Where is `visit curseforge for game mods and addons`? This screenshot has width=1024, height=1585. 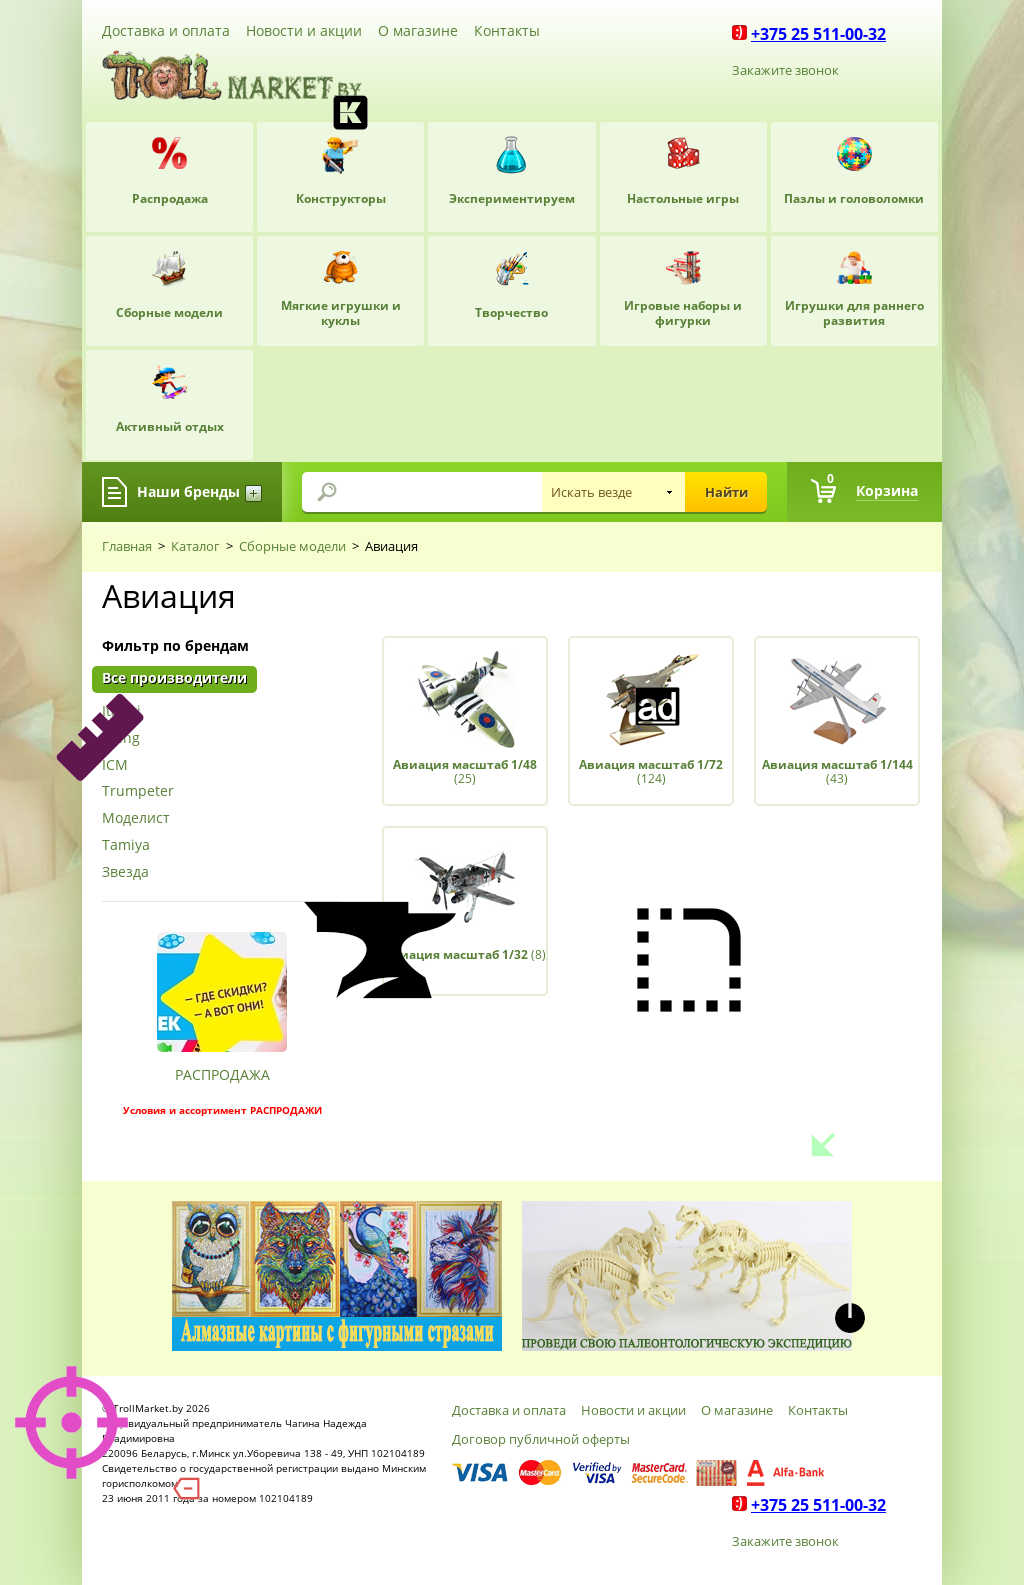 visit curseforge for game mods and addons is located at coordinates (380, 950).